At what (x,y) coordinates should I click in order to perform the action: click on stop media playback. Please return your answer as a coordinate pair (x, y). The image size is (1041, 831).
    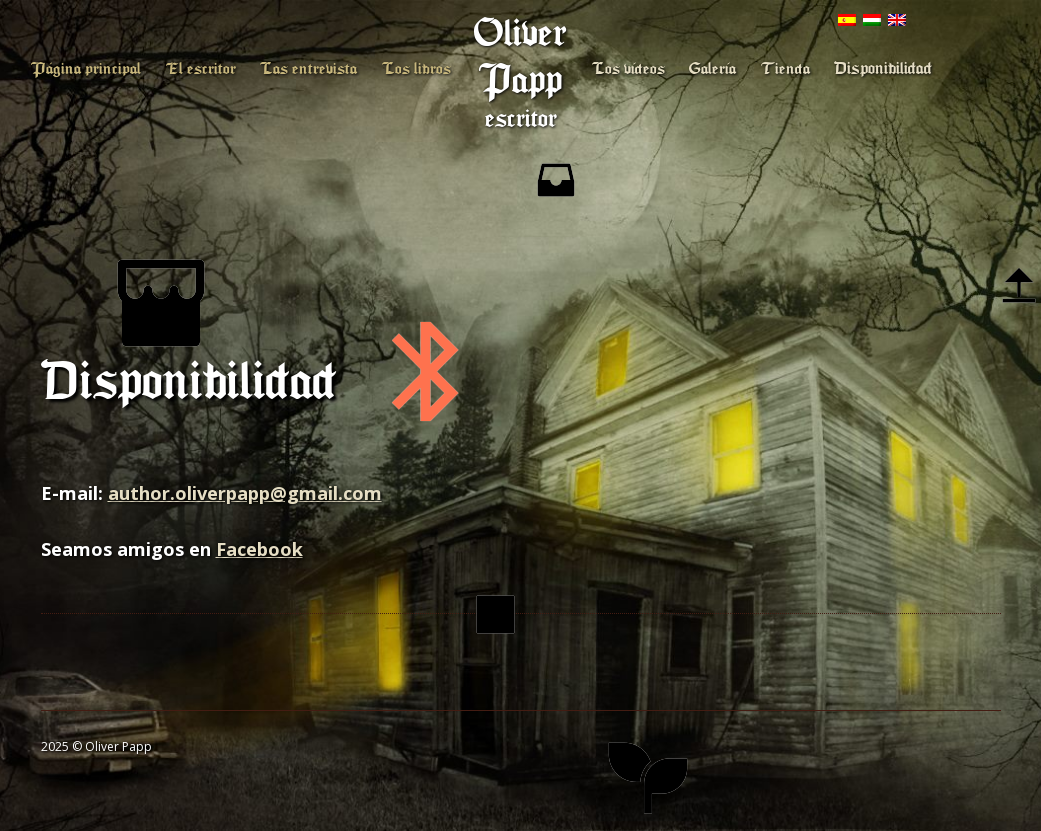
    Looking at the image, I should click on (495, 614).